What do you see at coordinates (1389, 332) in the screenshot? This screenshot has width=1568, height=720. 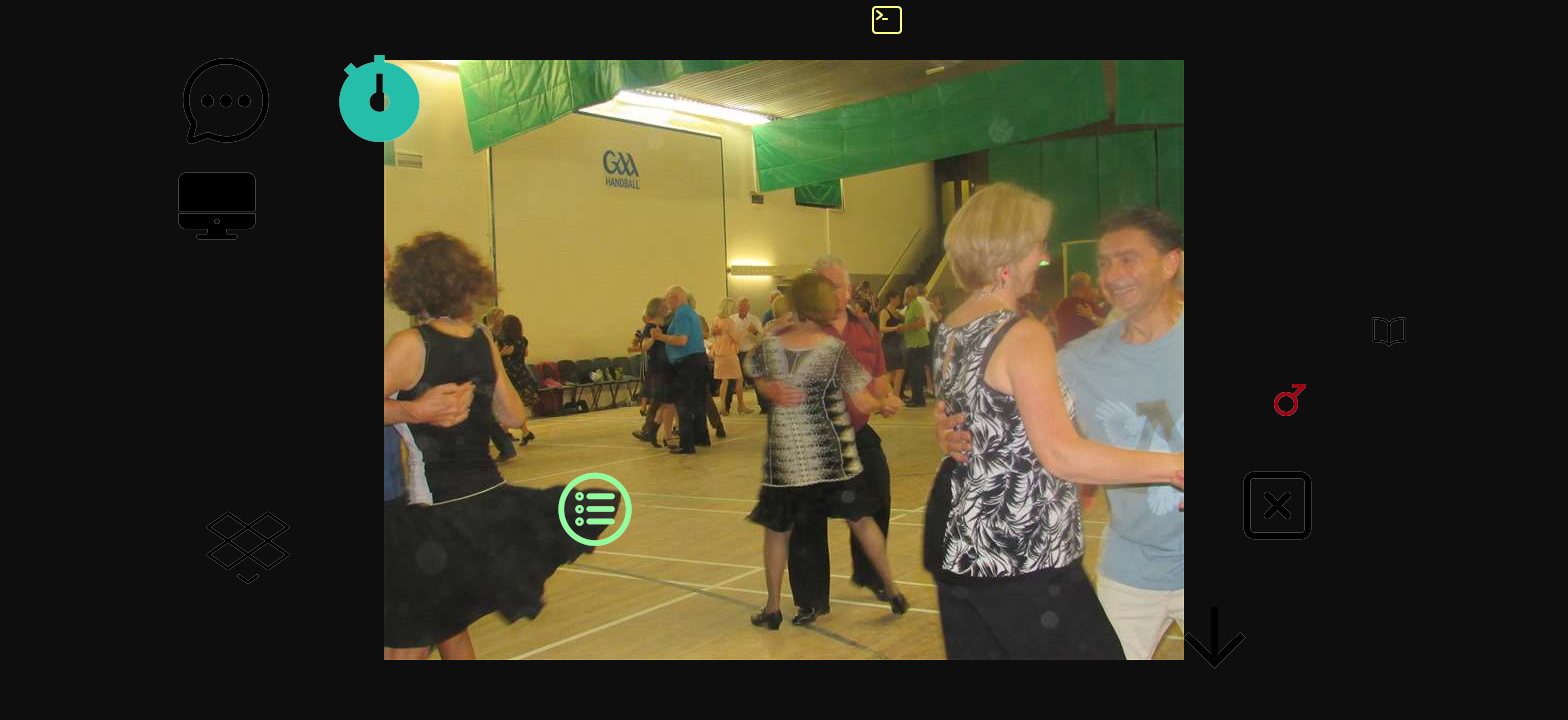 I see `open reading list or library` at bounding box center [1389, 332].